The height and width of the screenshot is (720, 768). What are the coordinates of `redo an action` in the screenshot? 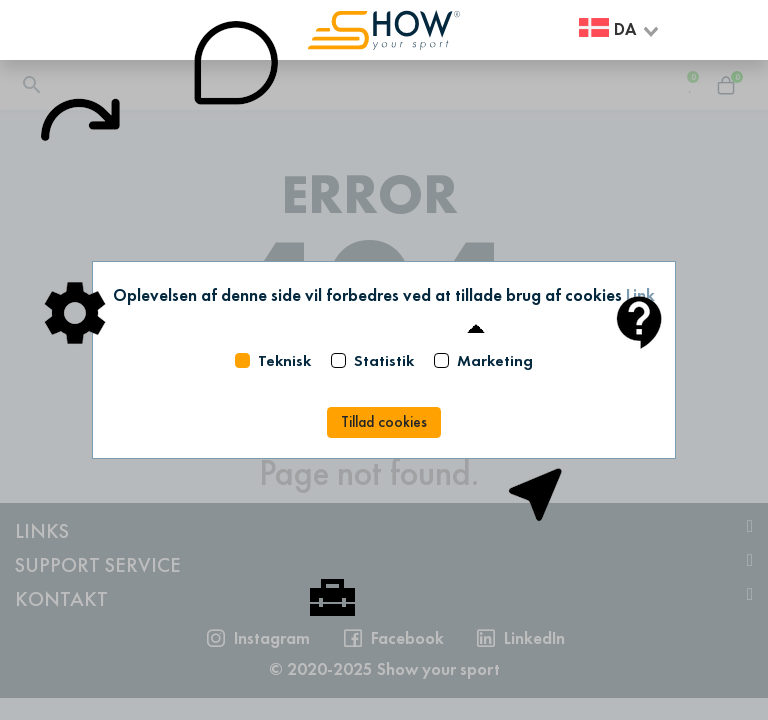 It's located at (79, 117).